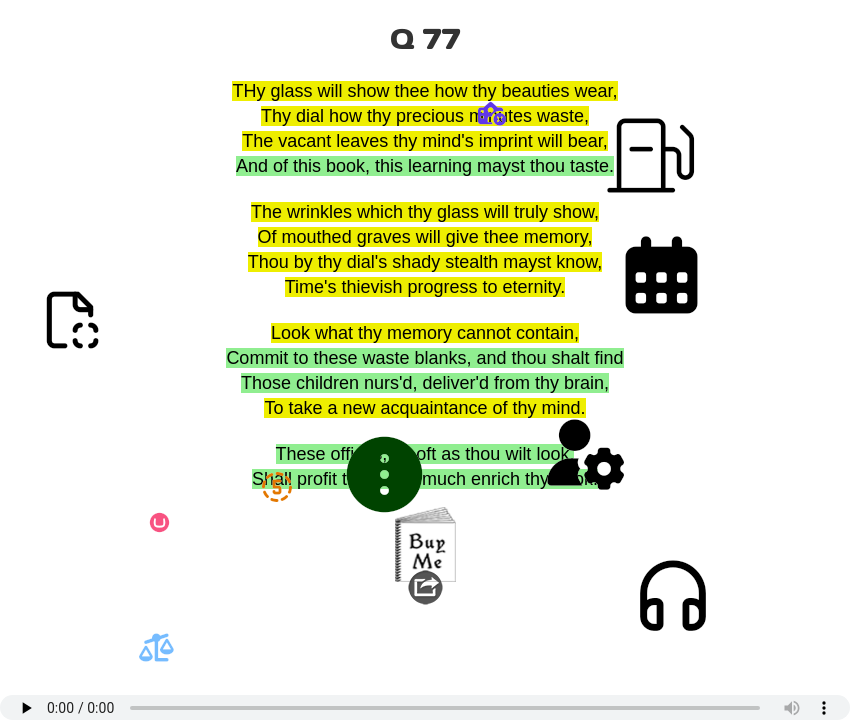 This screenshot has width=850, height=720. I want to click on umbraco CMS logo, so click(159, 522).